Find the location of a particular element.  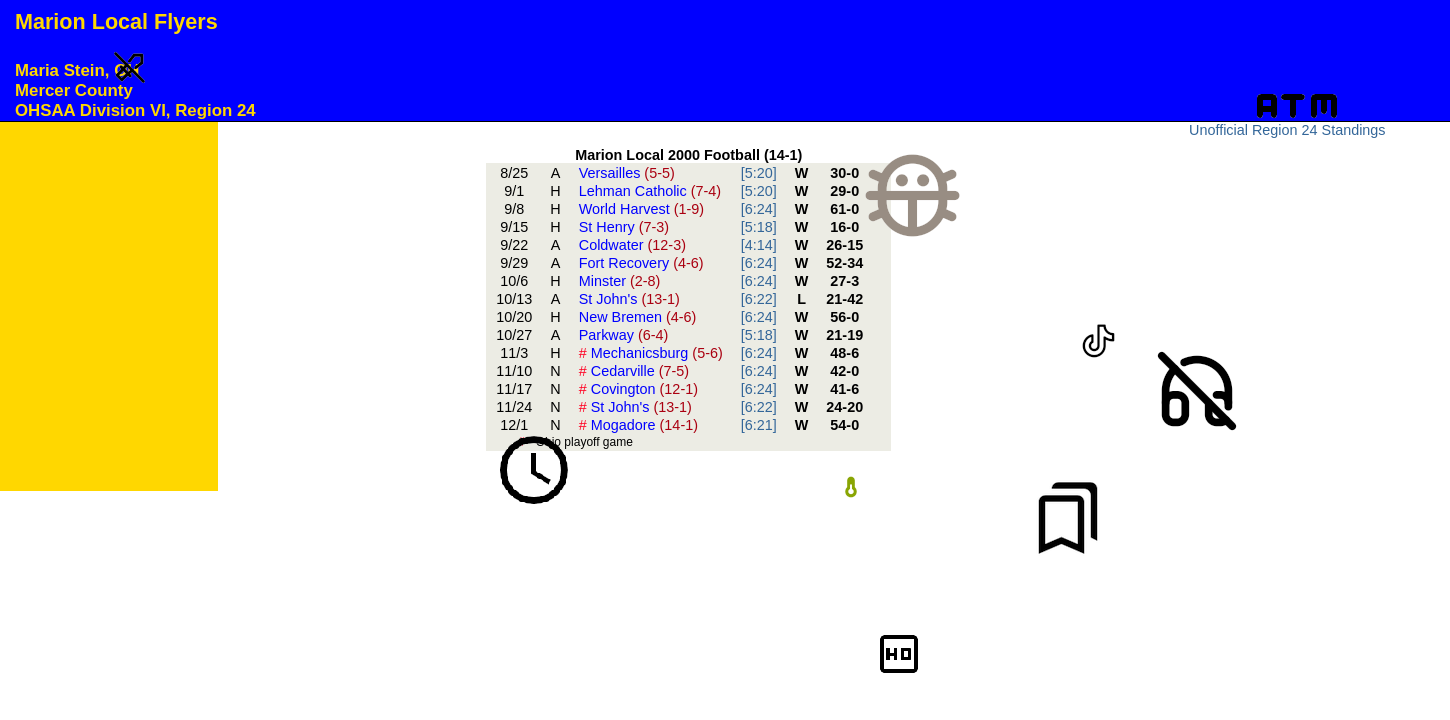

open TikTok app is located at coordinates (1098, 341).